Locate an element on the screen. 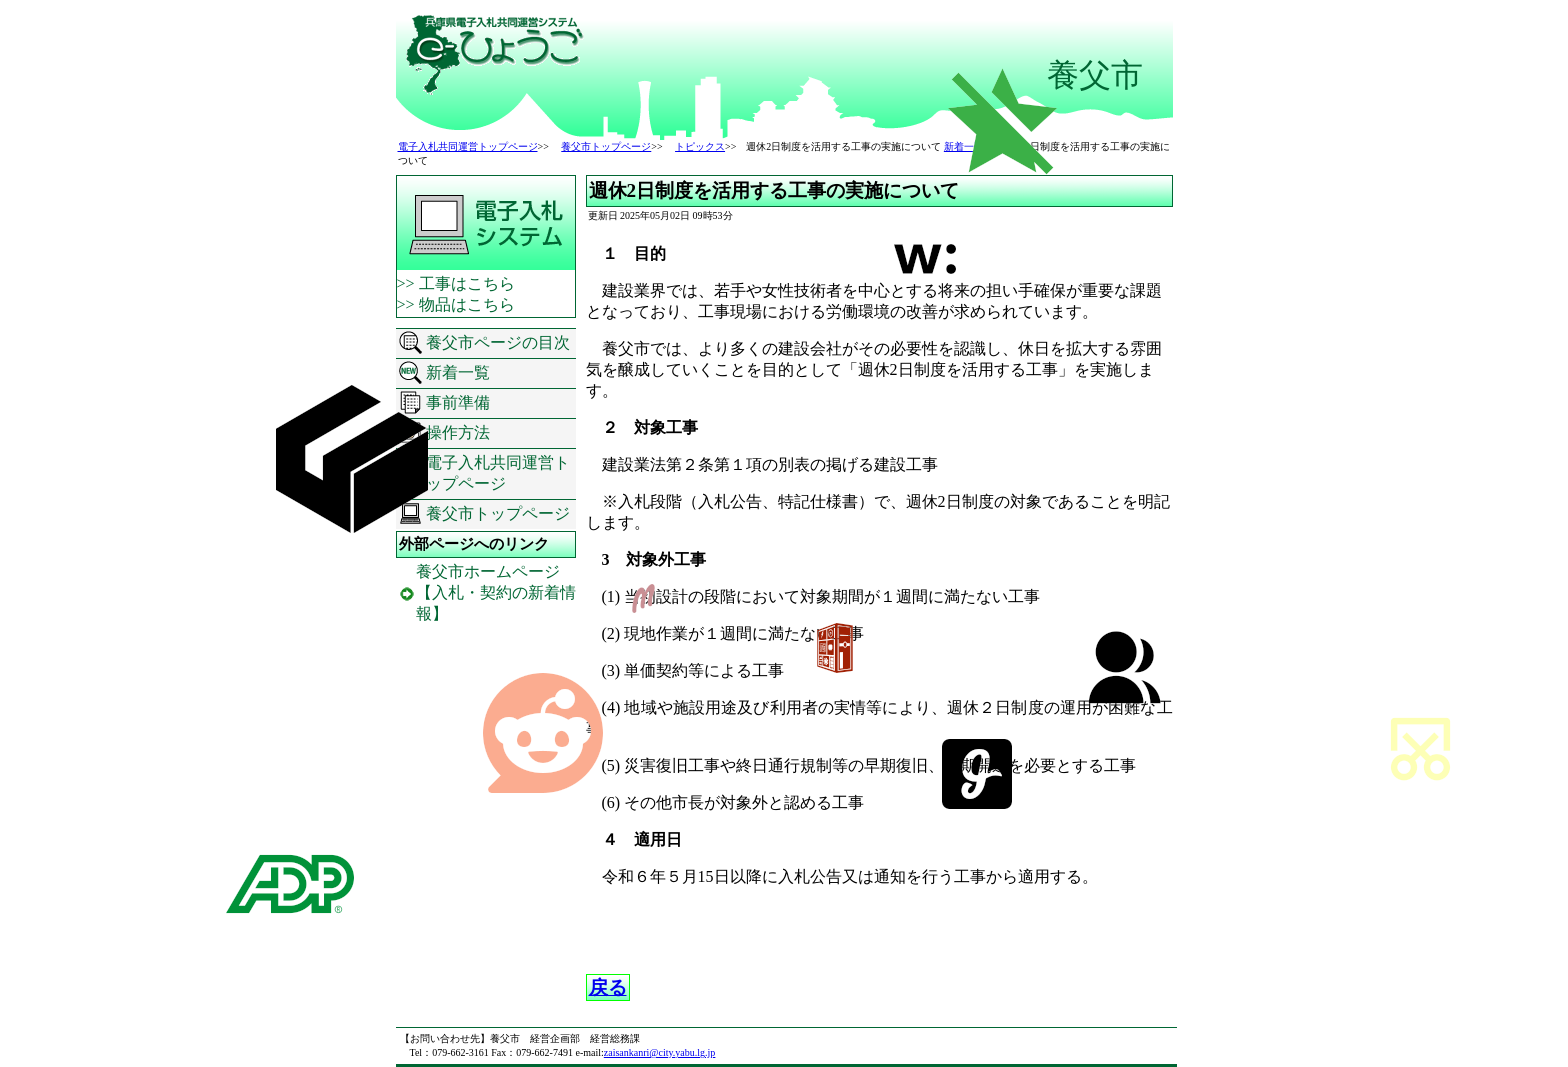 The image size is (1568, 1067). open the Reddit app is located at coordinates (543, 733).